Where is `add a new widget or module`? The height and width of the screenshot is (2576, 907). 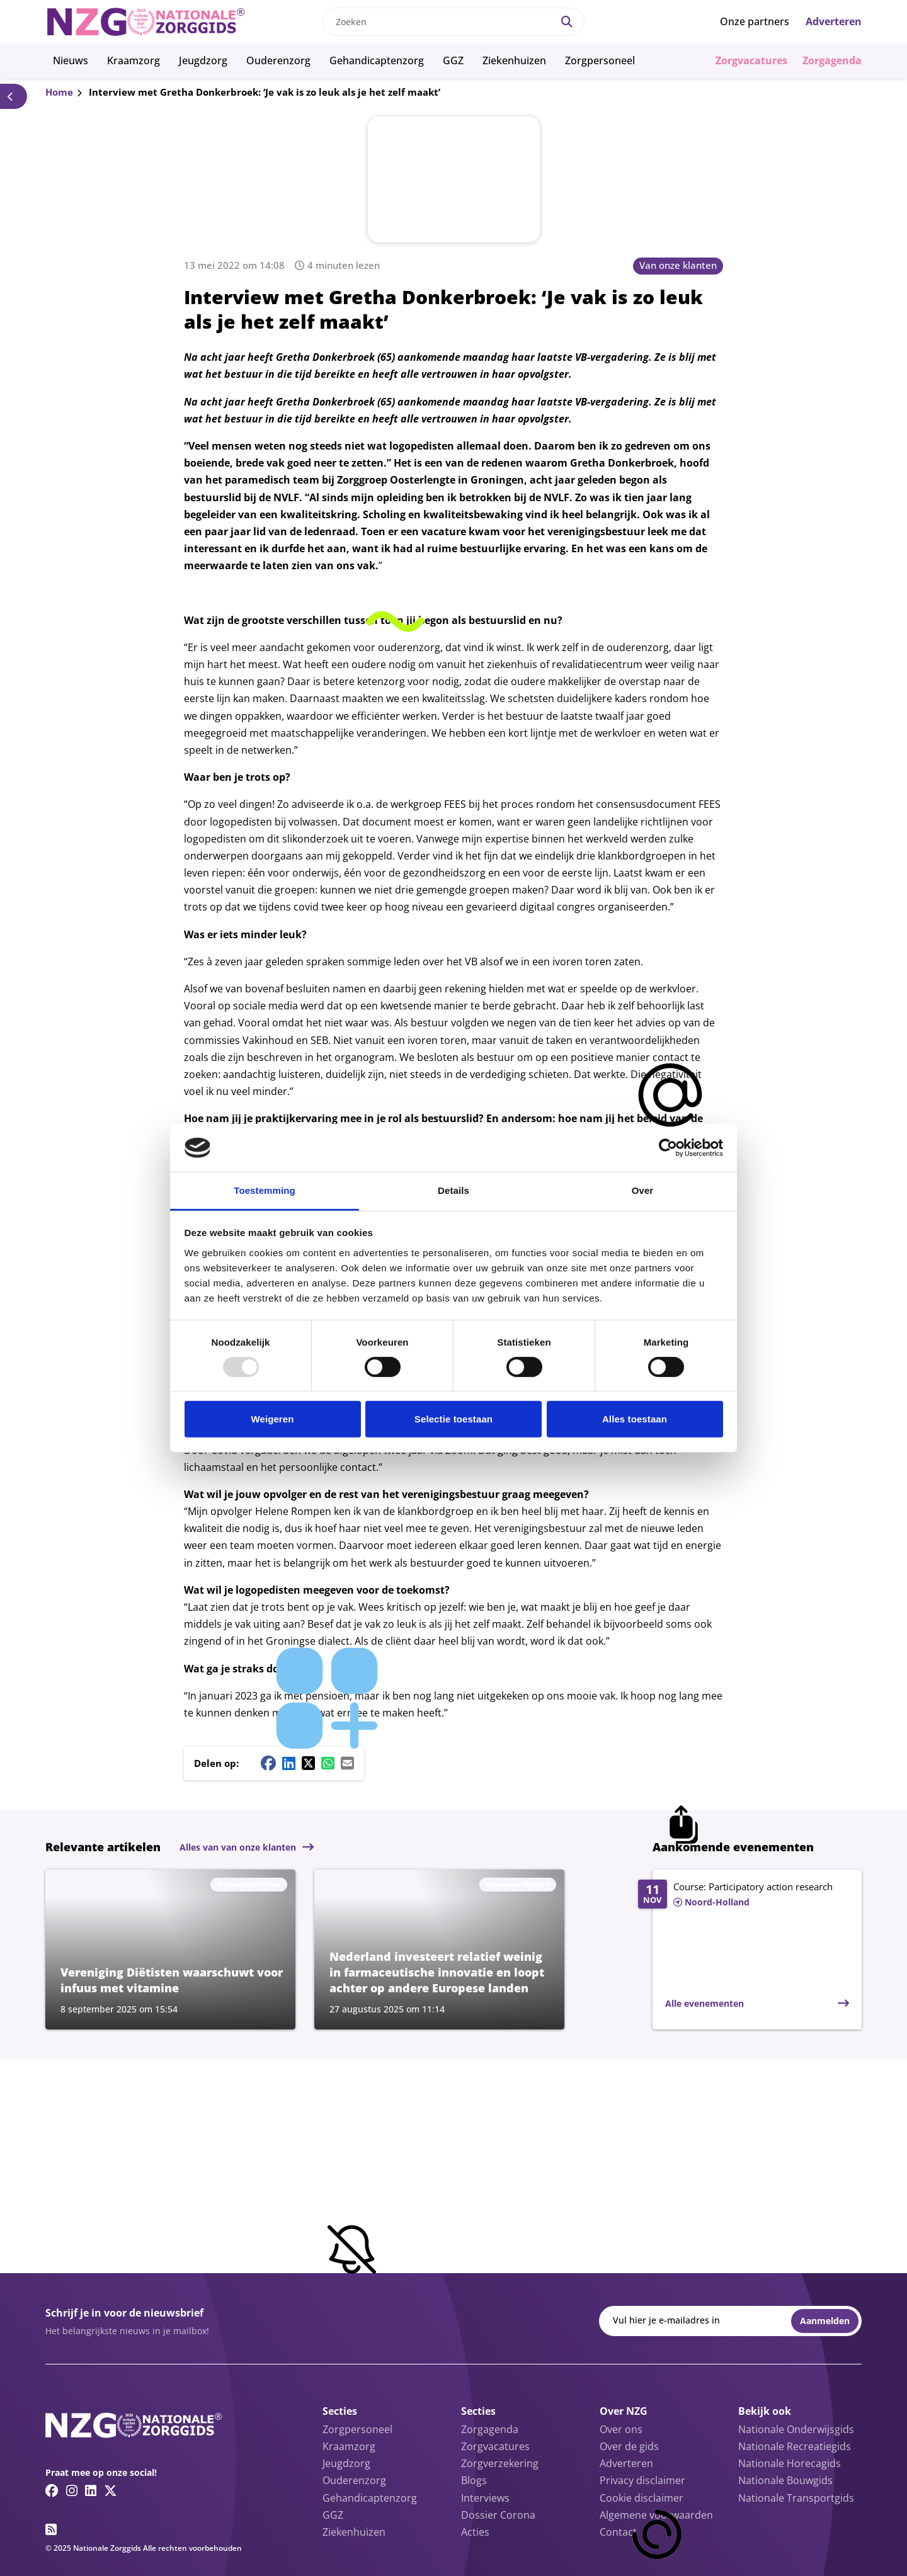
add a new widget or module is located at coordinates (327, 1698).